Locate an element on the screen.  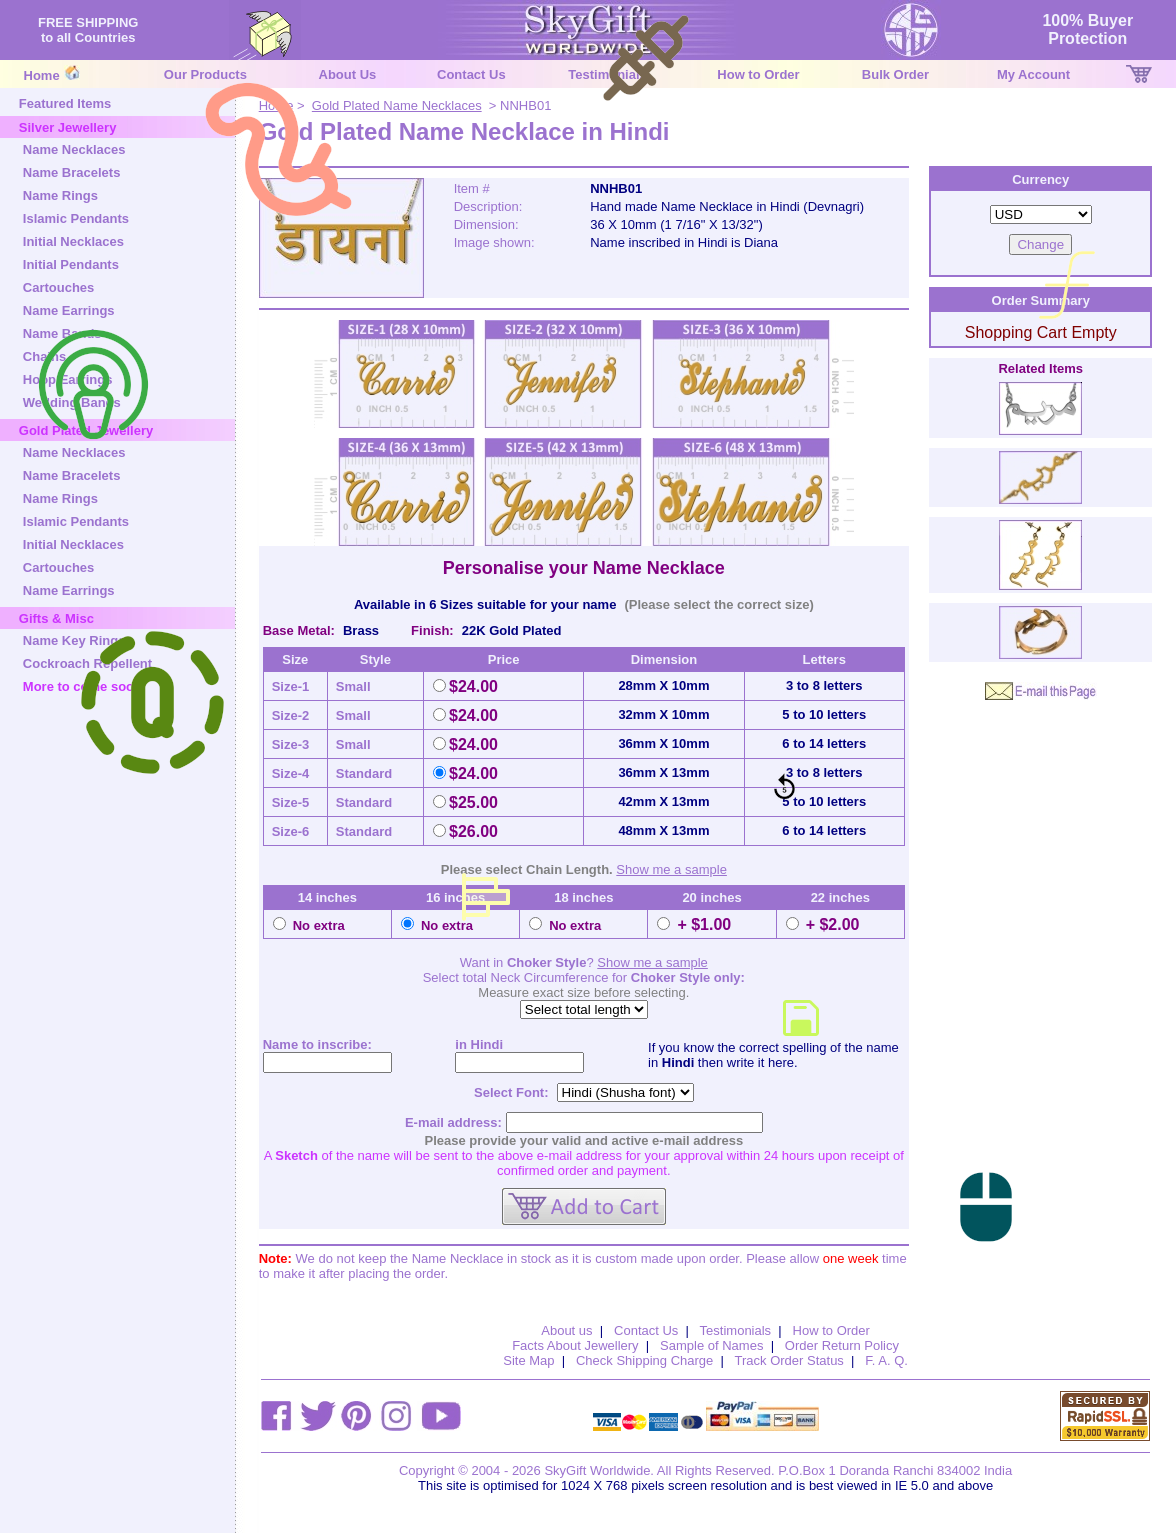
indicates a pending or in-progress queue item is located at coordinates (152, 702).